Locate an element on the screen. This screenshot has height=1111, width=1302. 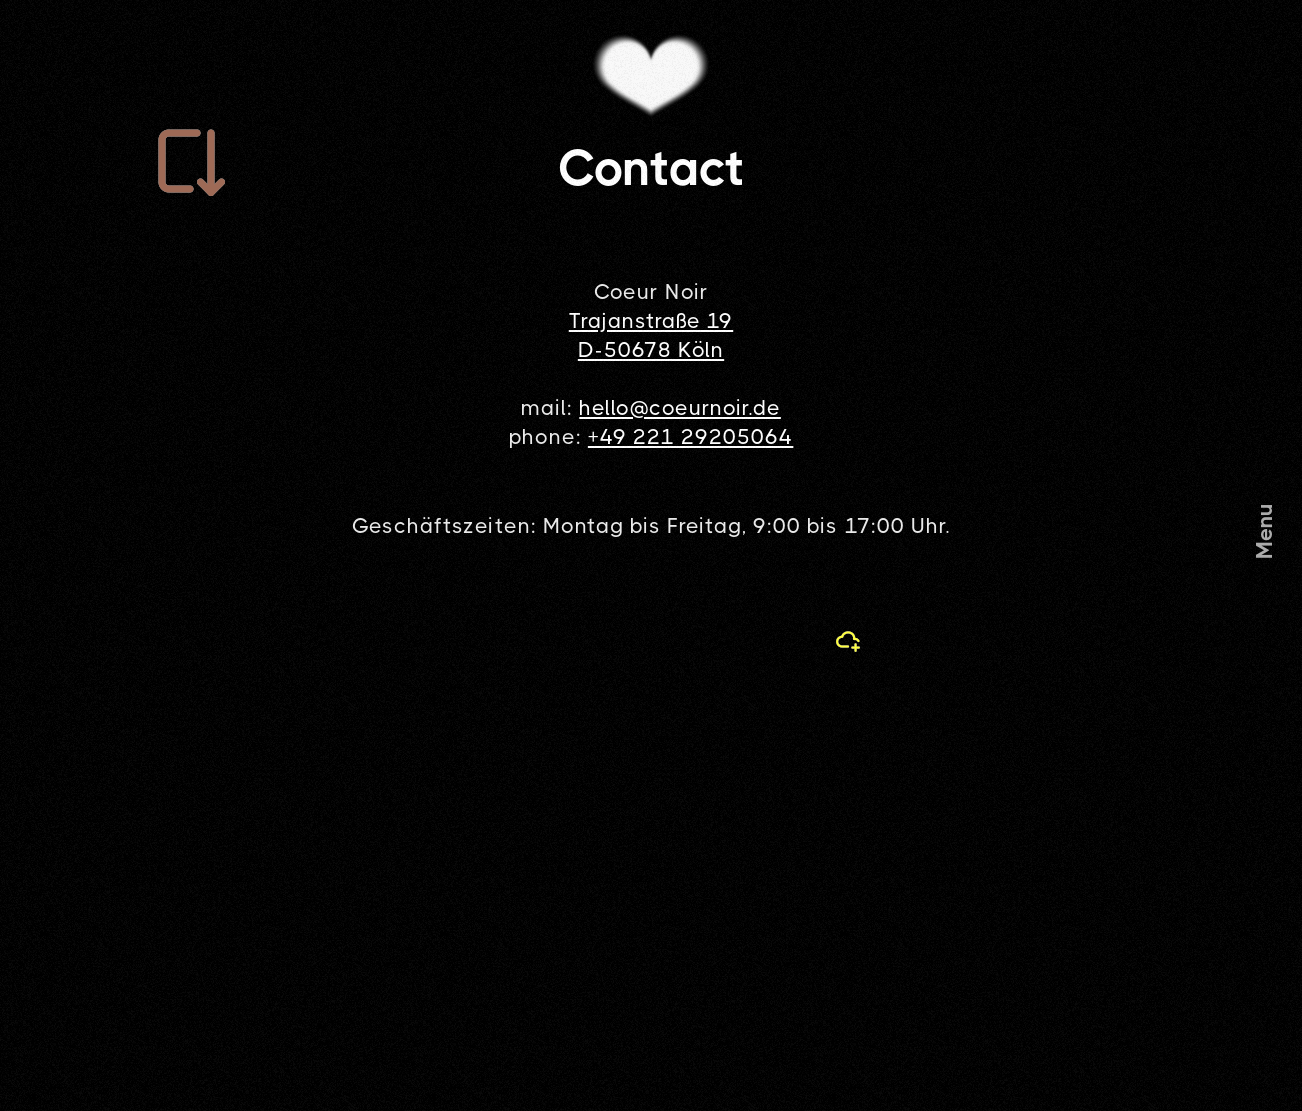
auto-fit content to bottom boundary is located at coordinates (190, 161).